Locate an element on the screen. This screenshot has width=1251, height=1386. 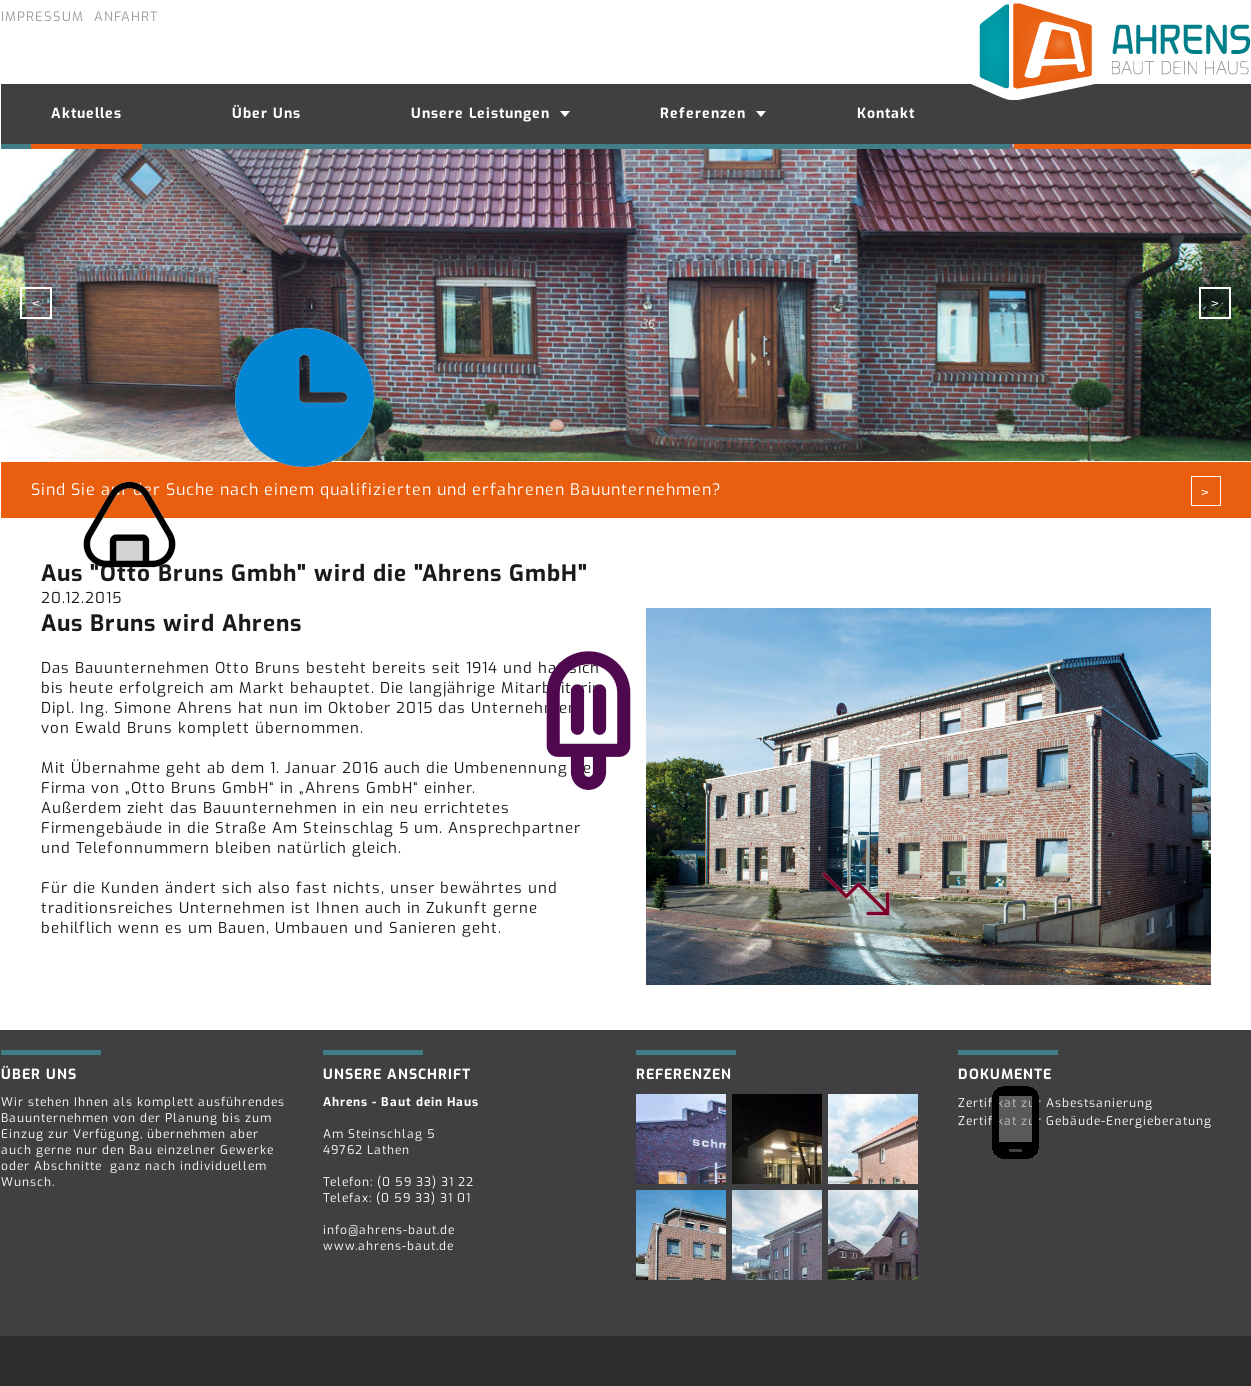
view current time is located at coordinates (304, 397).